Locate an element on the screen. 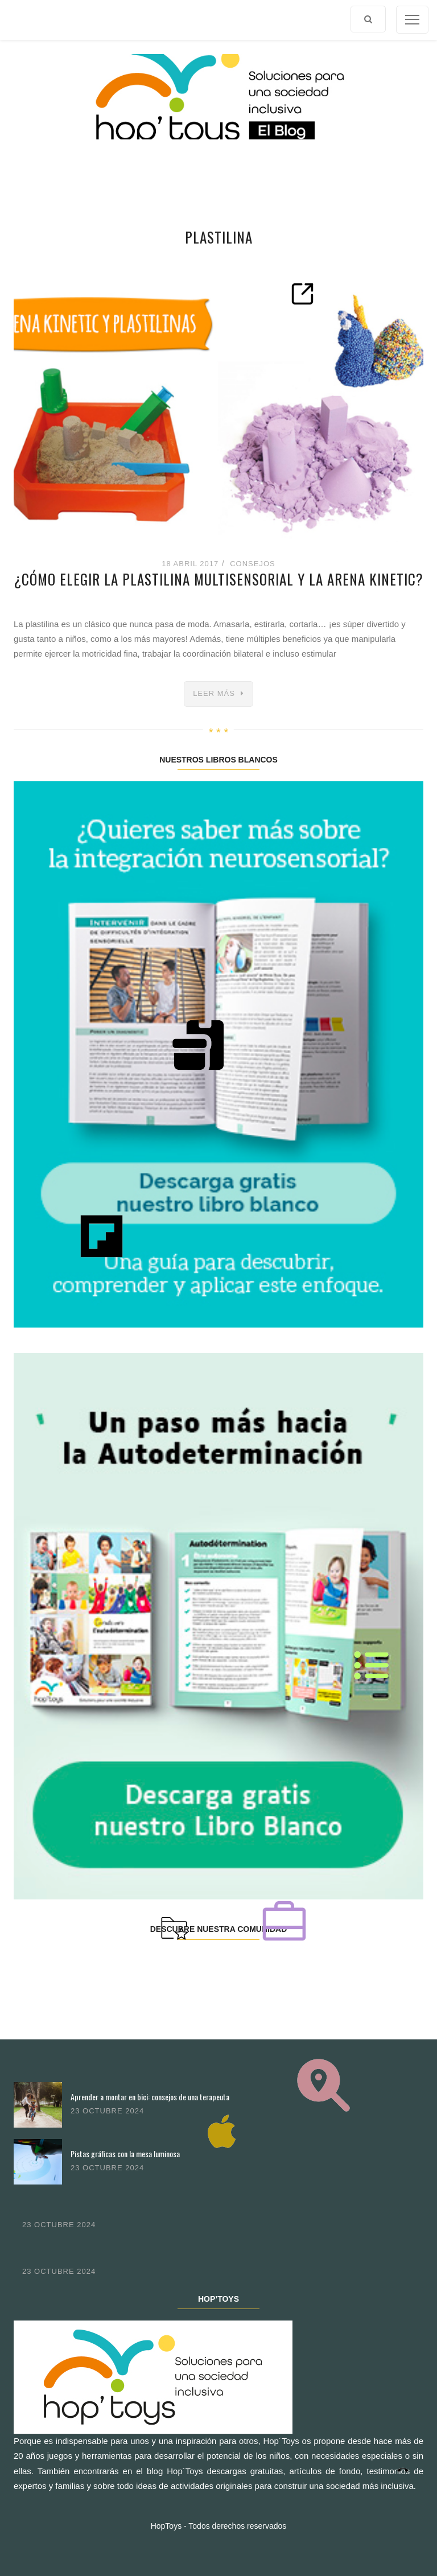  view packing or shipping status is located at coordinates (199, 1045).